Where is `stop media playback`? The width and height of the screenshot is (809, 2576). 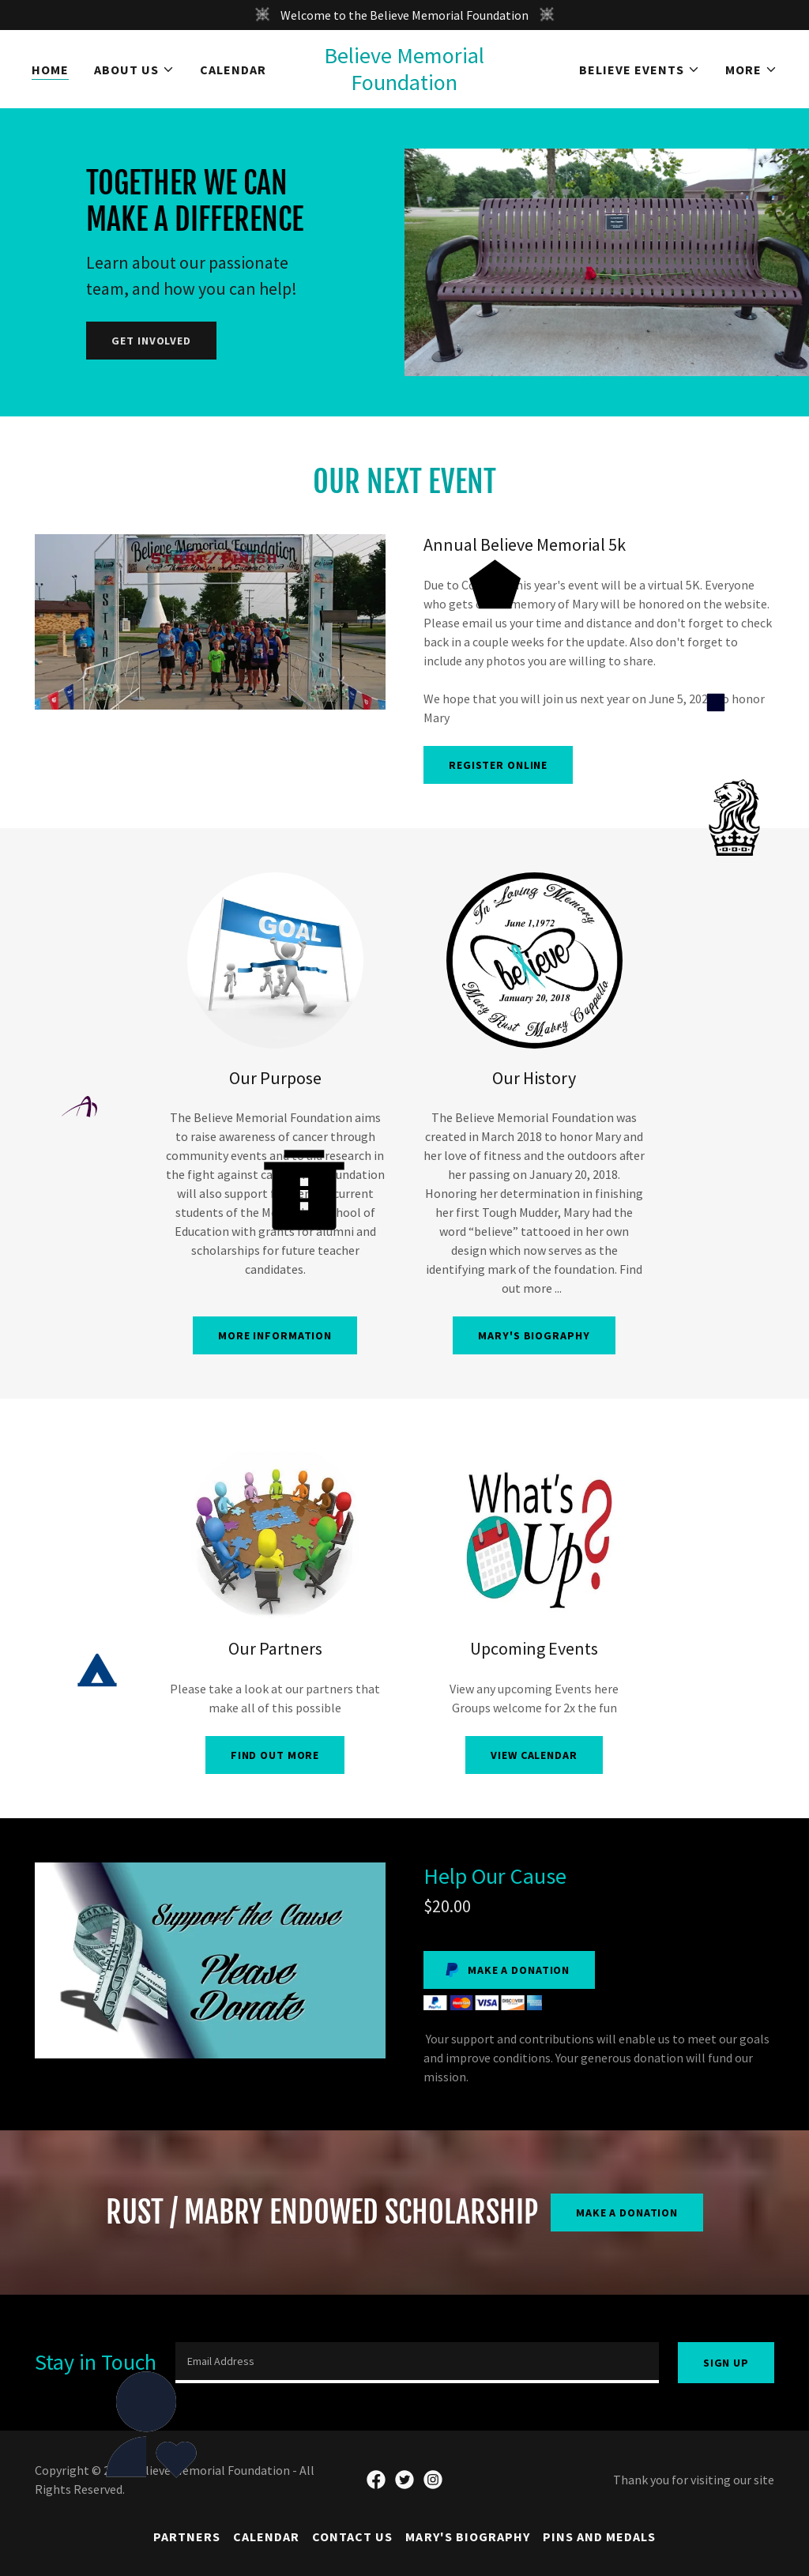
stop media playback is located at coordinates (716, 702).